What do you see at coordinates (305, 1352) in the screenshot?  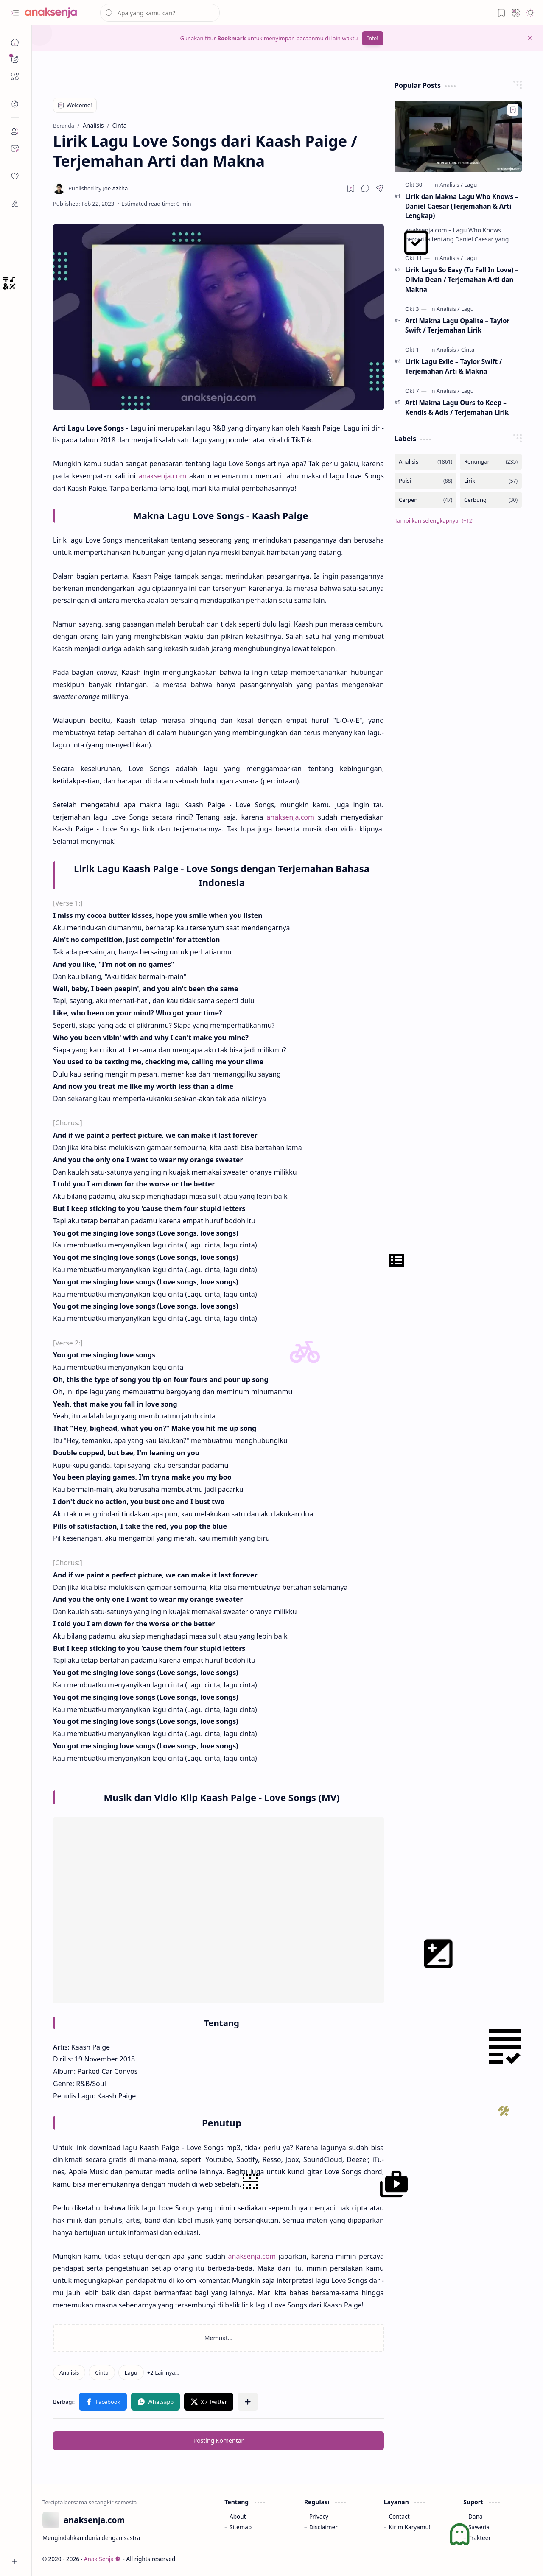 I see `access bike rental or cycling options` at bounding box center [305, 1352].